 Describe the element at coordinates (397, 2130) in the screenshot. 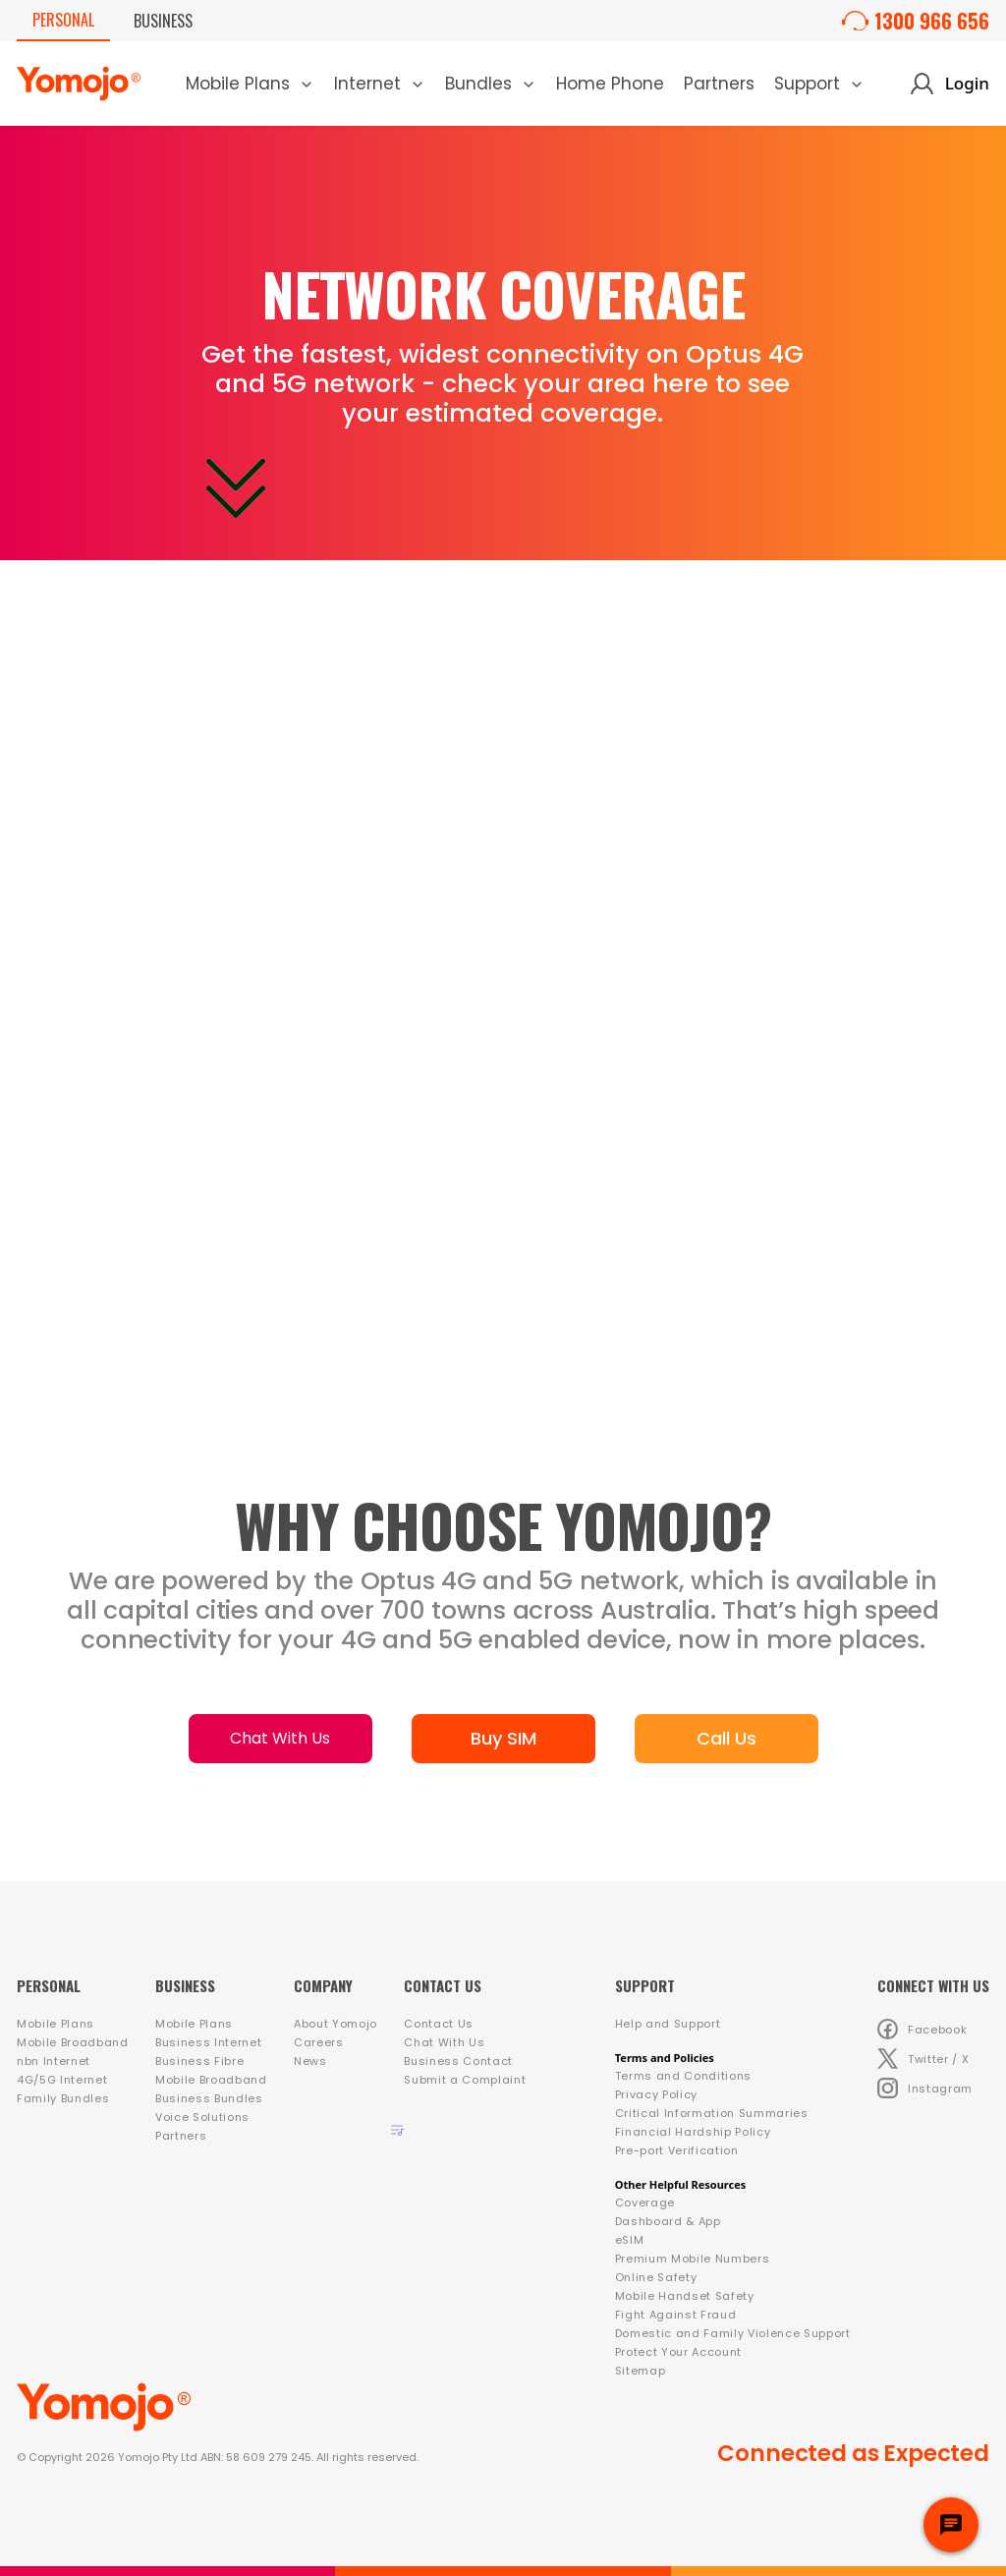

I see `view your playlist` at that location.